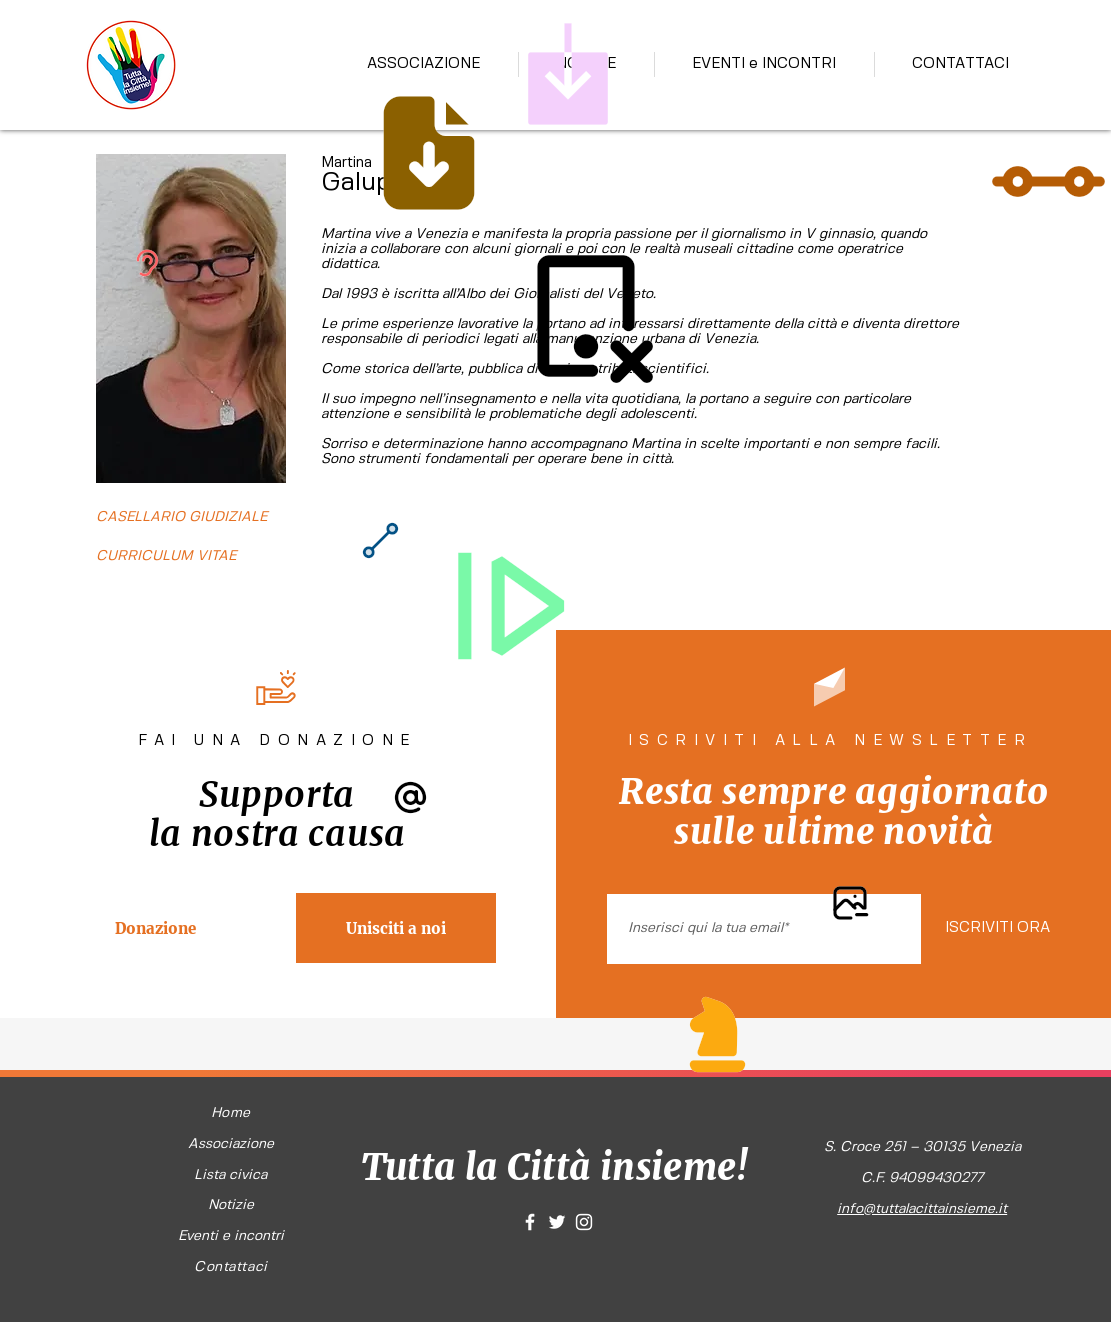 This screenshot has height=1322, width=1111. I want to click on enable audio or listening features, so click(146, 263).